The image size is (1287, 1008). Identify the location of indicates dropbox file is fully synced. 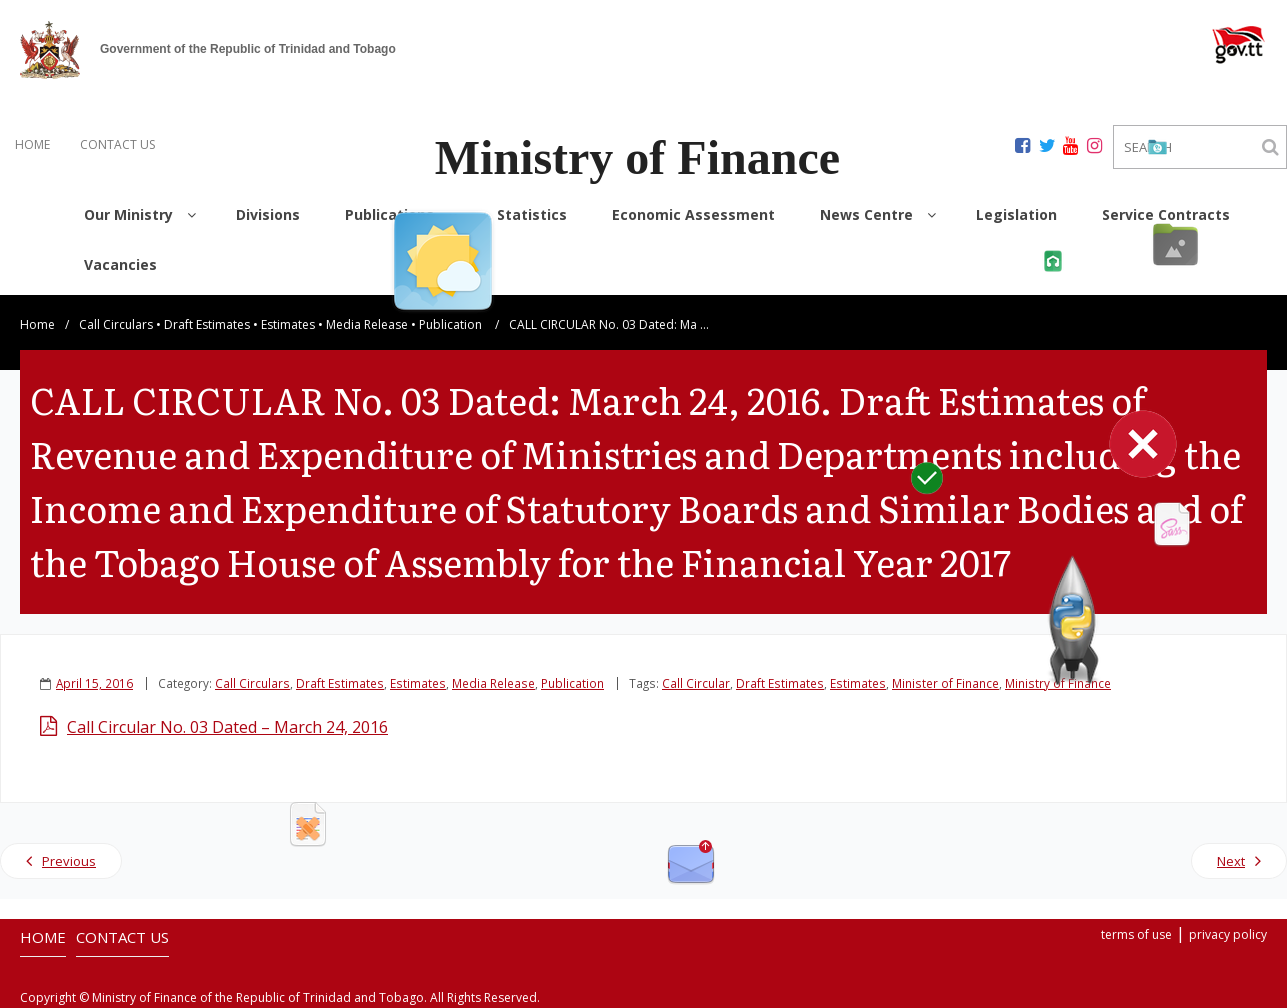
(927, 478).